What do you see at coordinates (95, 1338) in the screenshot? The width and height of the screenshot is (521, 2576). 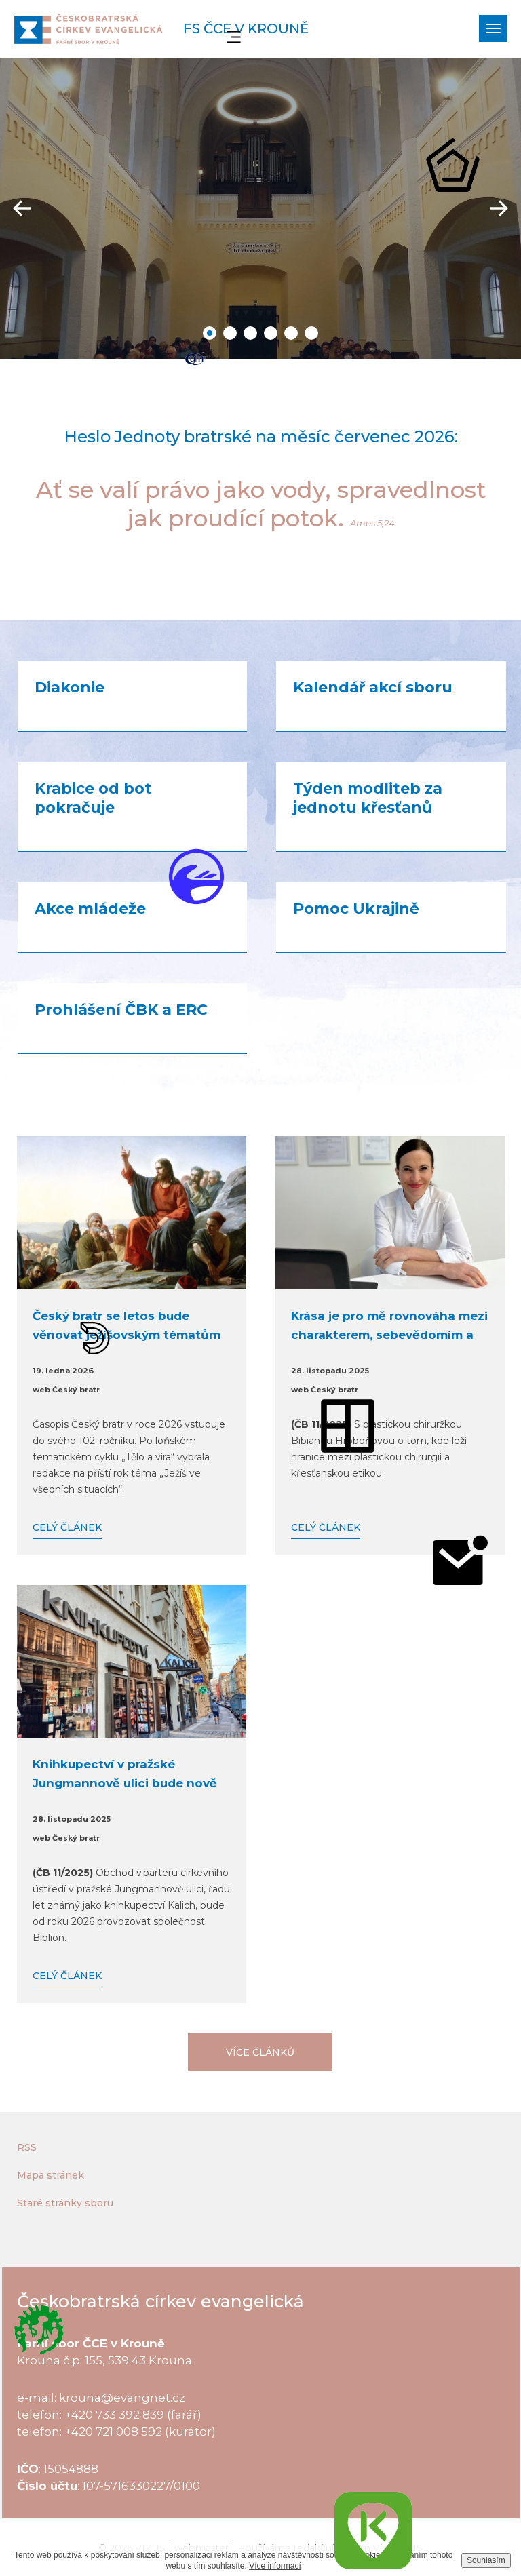 I see `open the Dailymotion app` at bounding box center [95, 1338].